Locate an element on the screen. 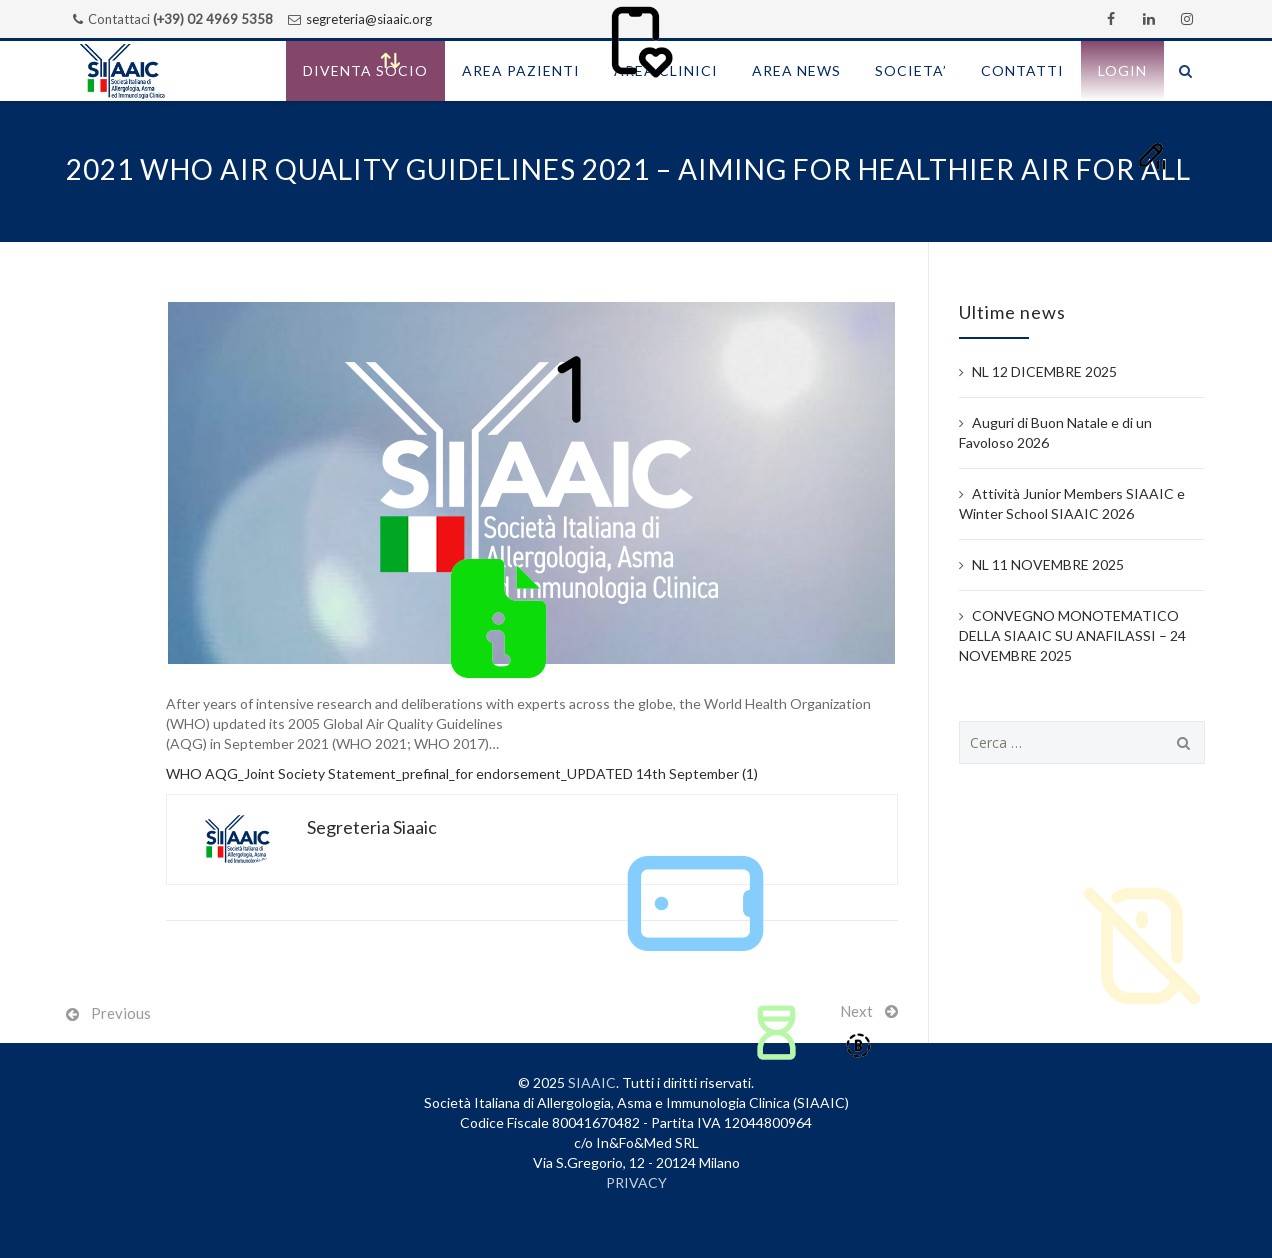  pause editing mode is located at coordinates (1151, 154).